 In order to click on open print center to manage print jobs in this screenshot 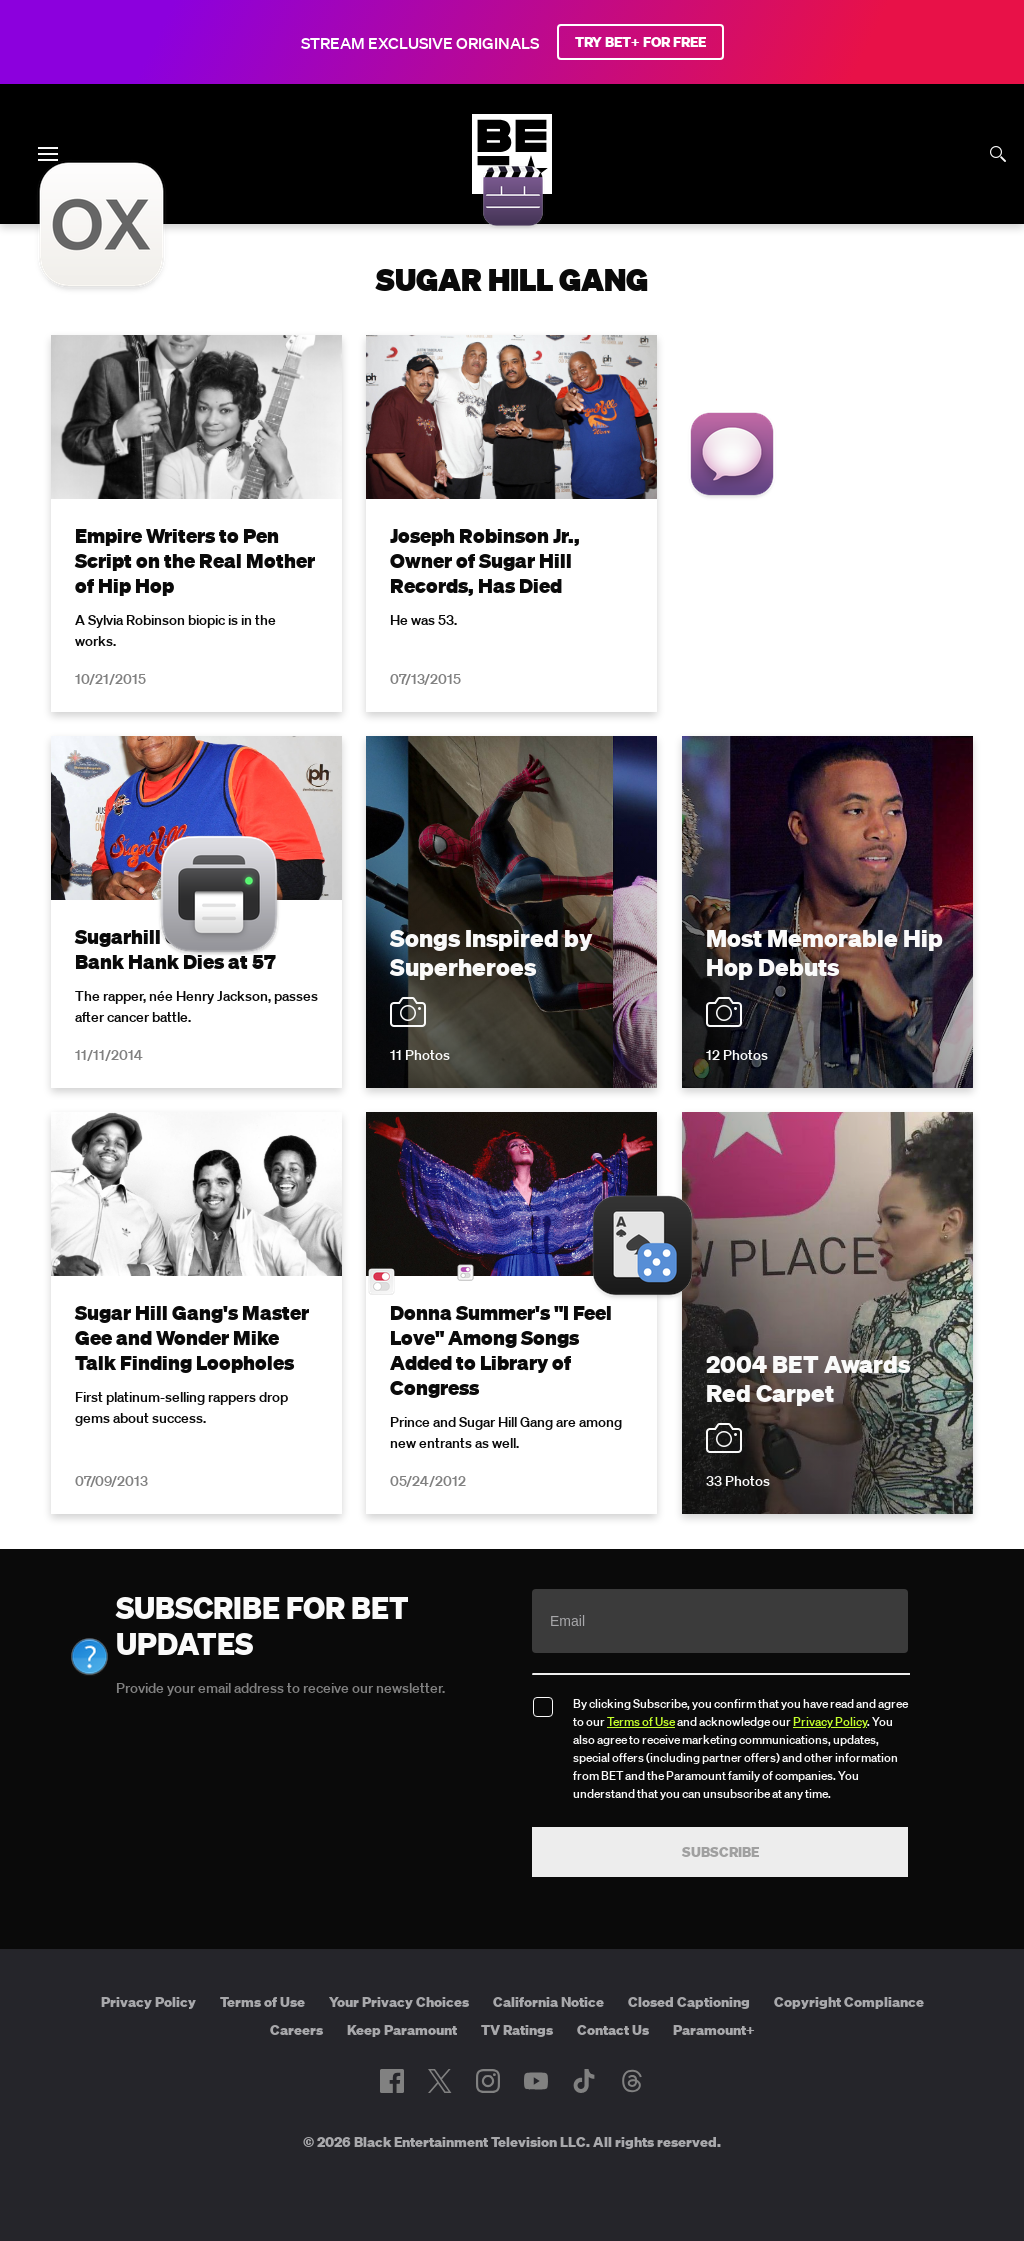, I will do `click(219, 894)`.